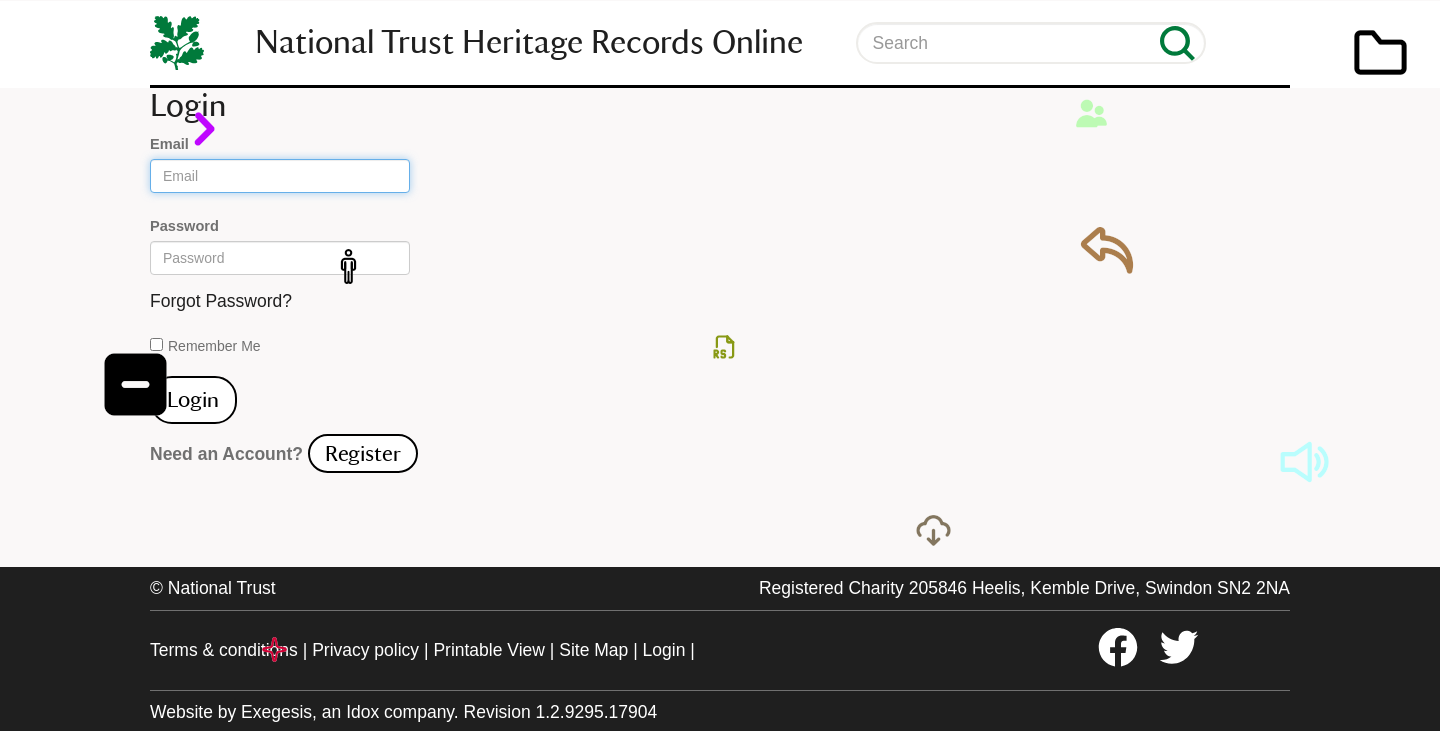 This screenshot has height=731, width=1440. I want to click on remove or delete an item, so click(135, 384).